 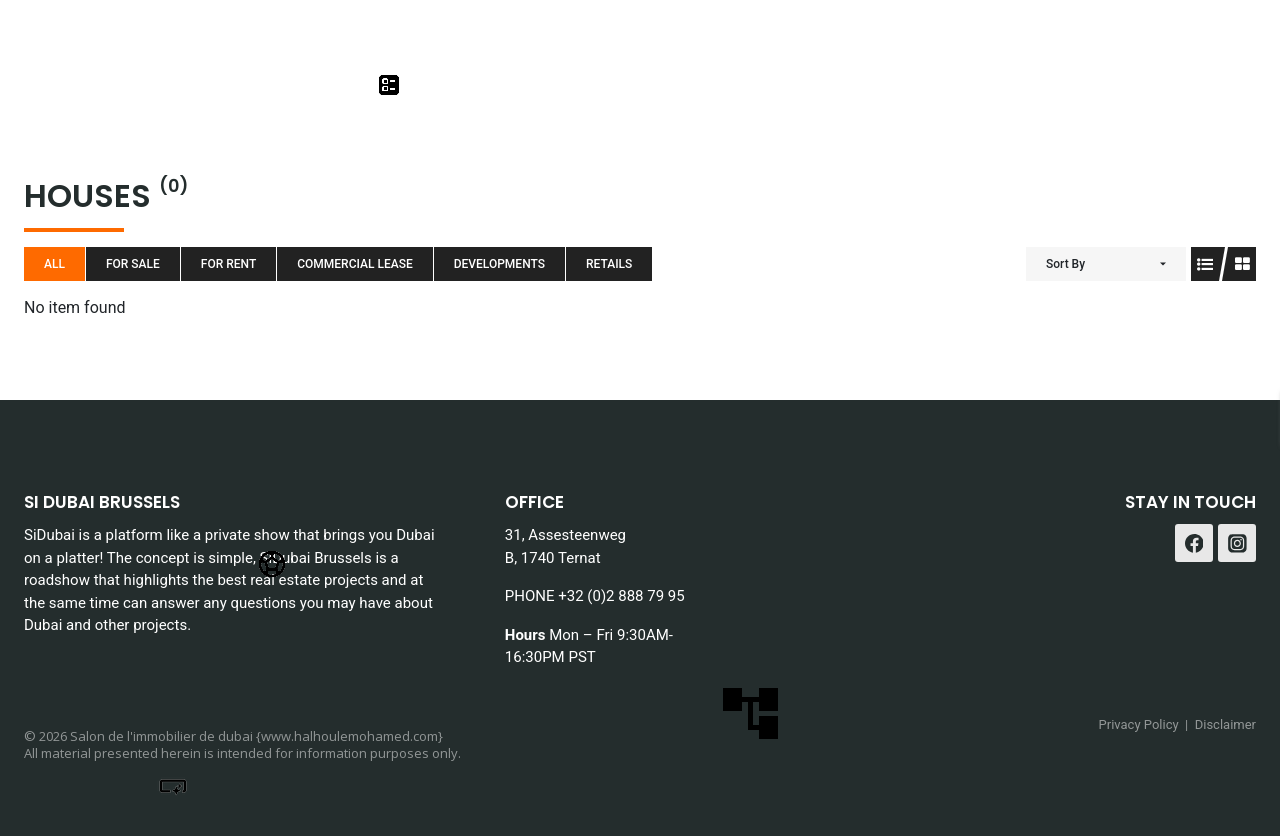 I want to click on access soccer or football content, so click(x=272, y=564).